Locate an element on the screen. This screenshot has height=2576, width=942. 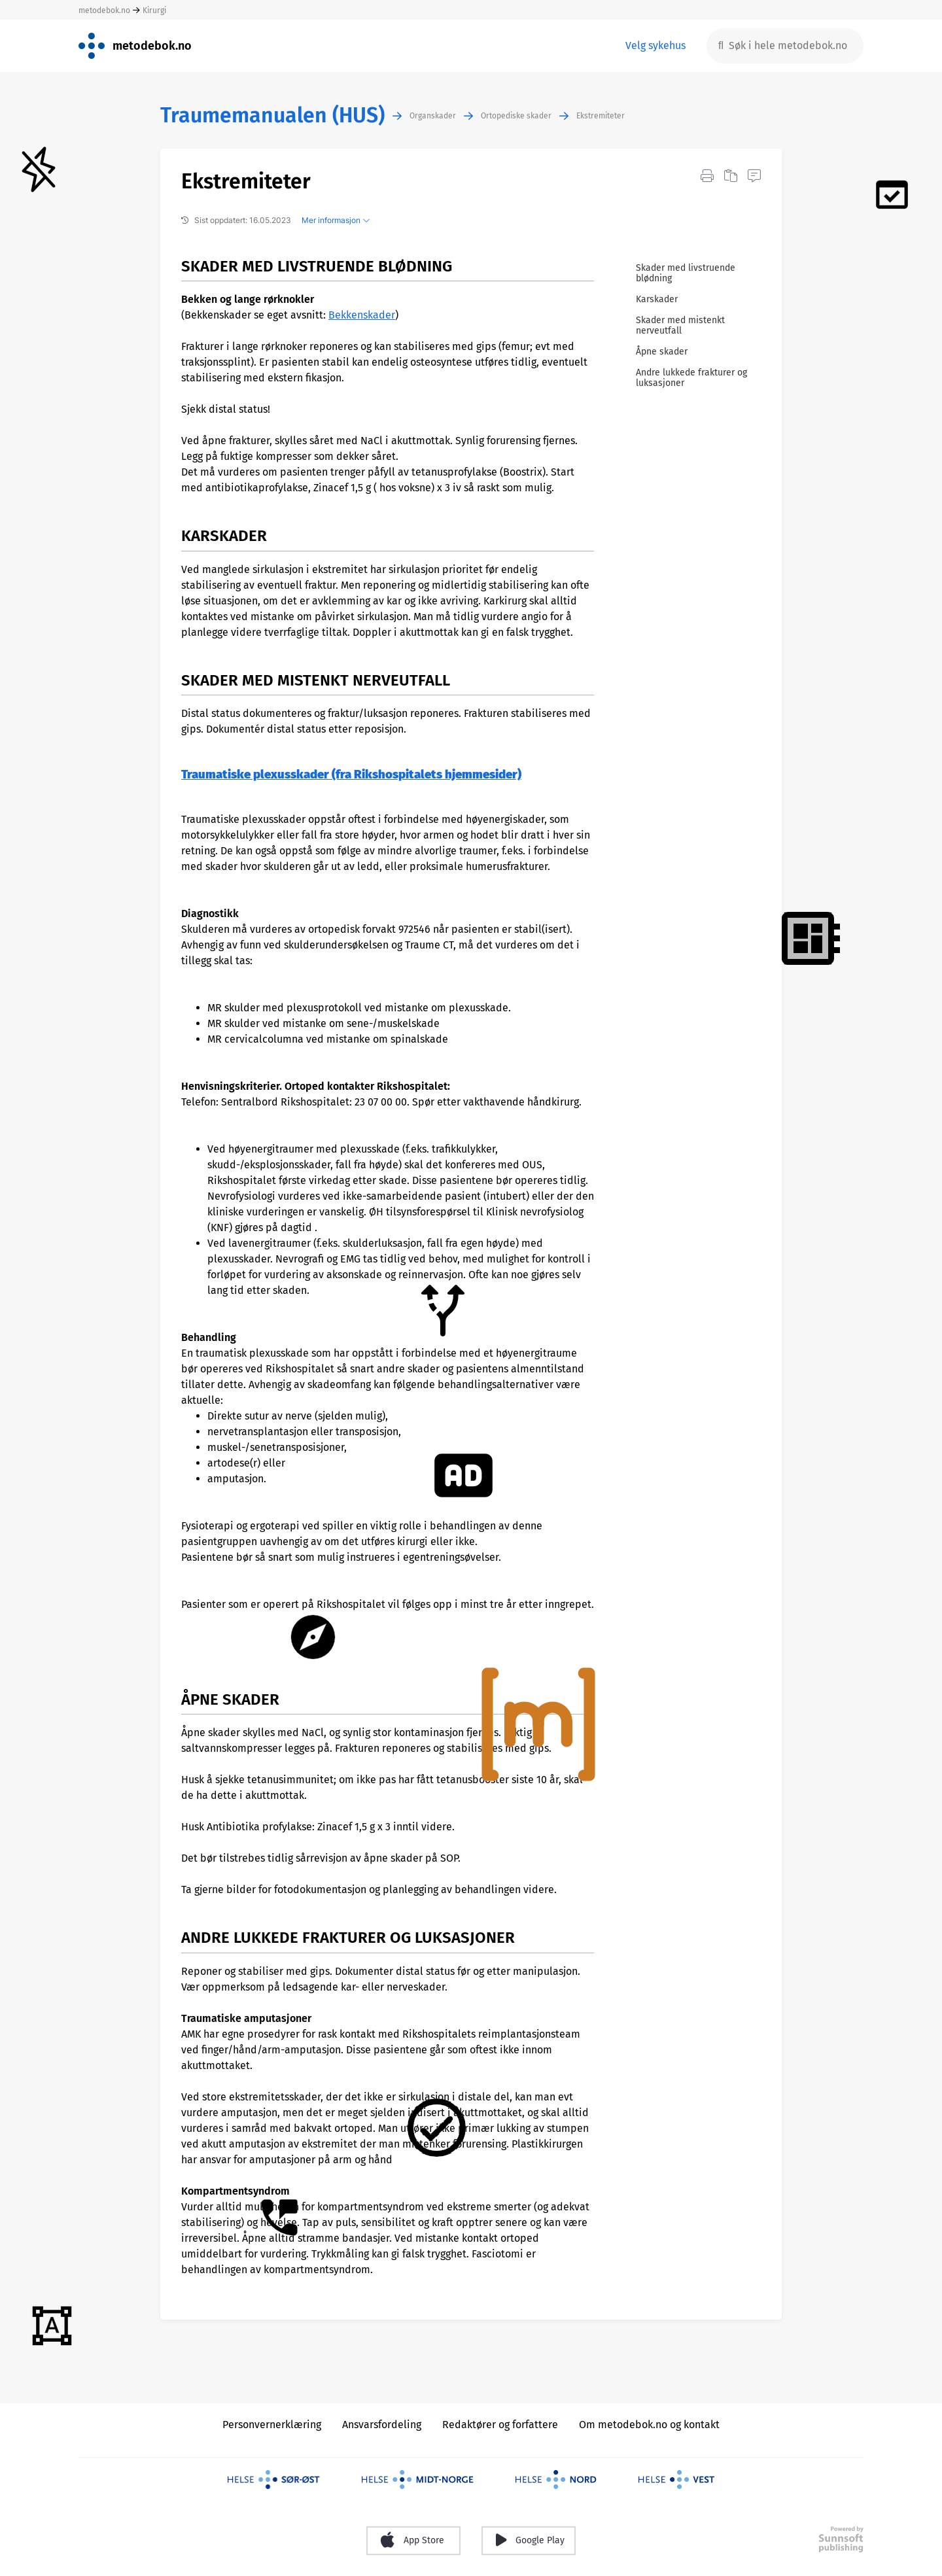
open Matrix messaging app is located at coordinates (538, 1724).